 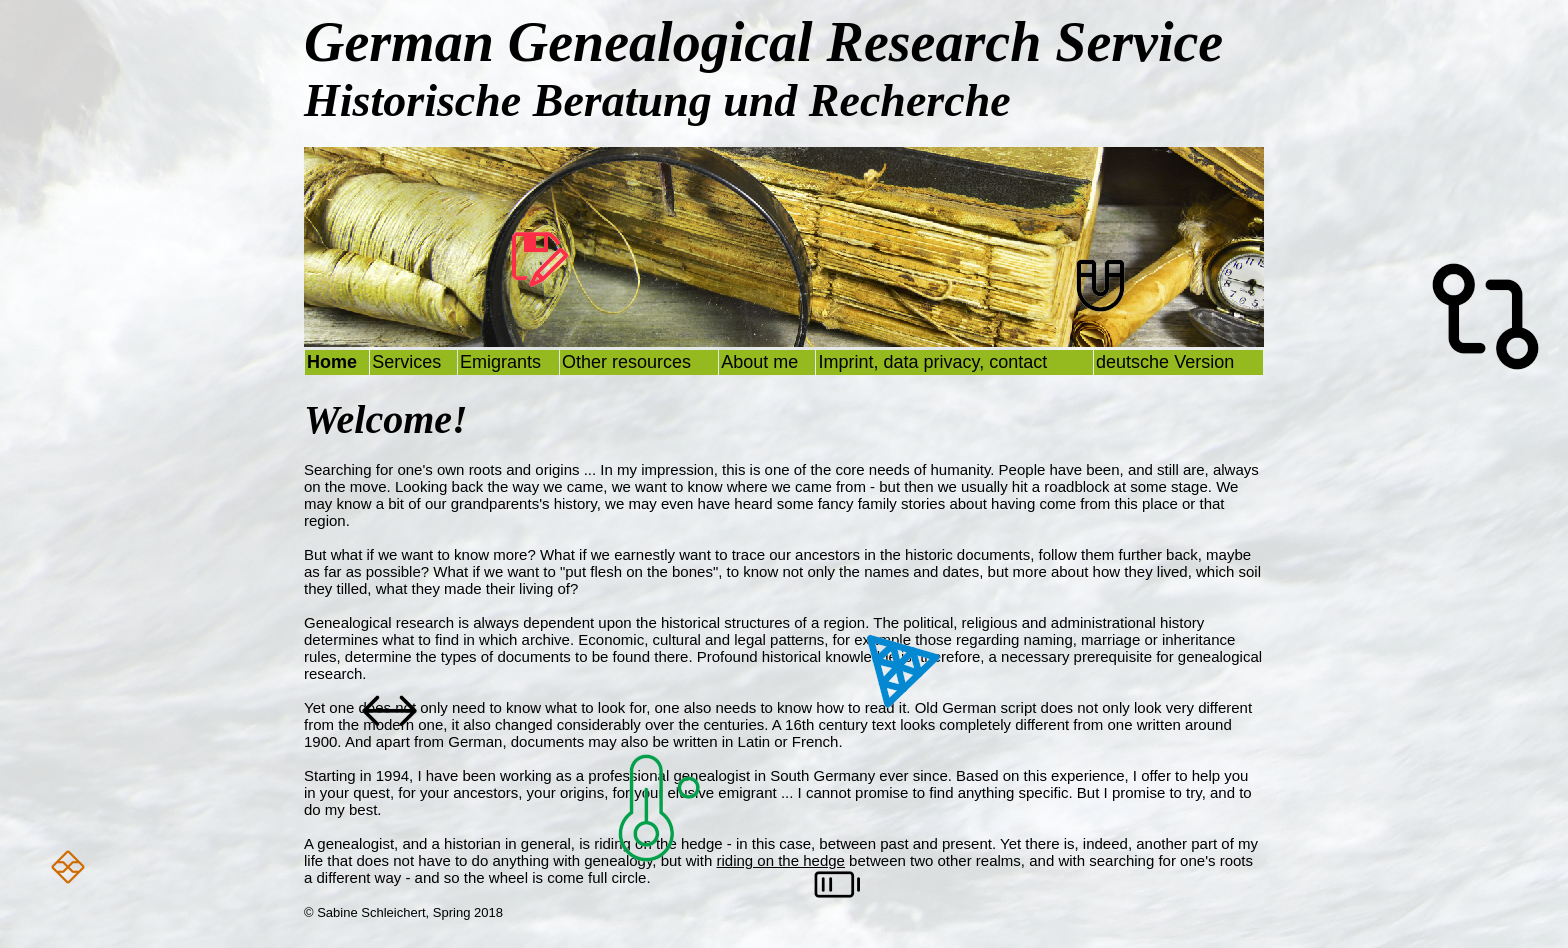 What do you see at coordinates (1100, 283) in the screenshot?
I see `activate magnetic snap or alignment tool` at bounding box center [1100, 283].